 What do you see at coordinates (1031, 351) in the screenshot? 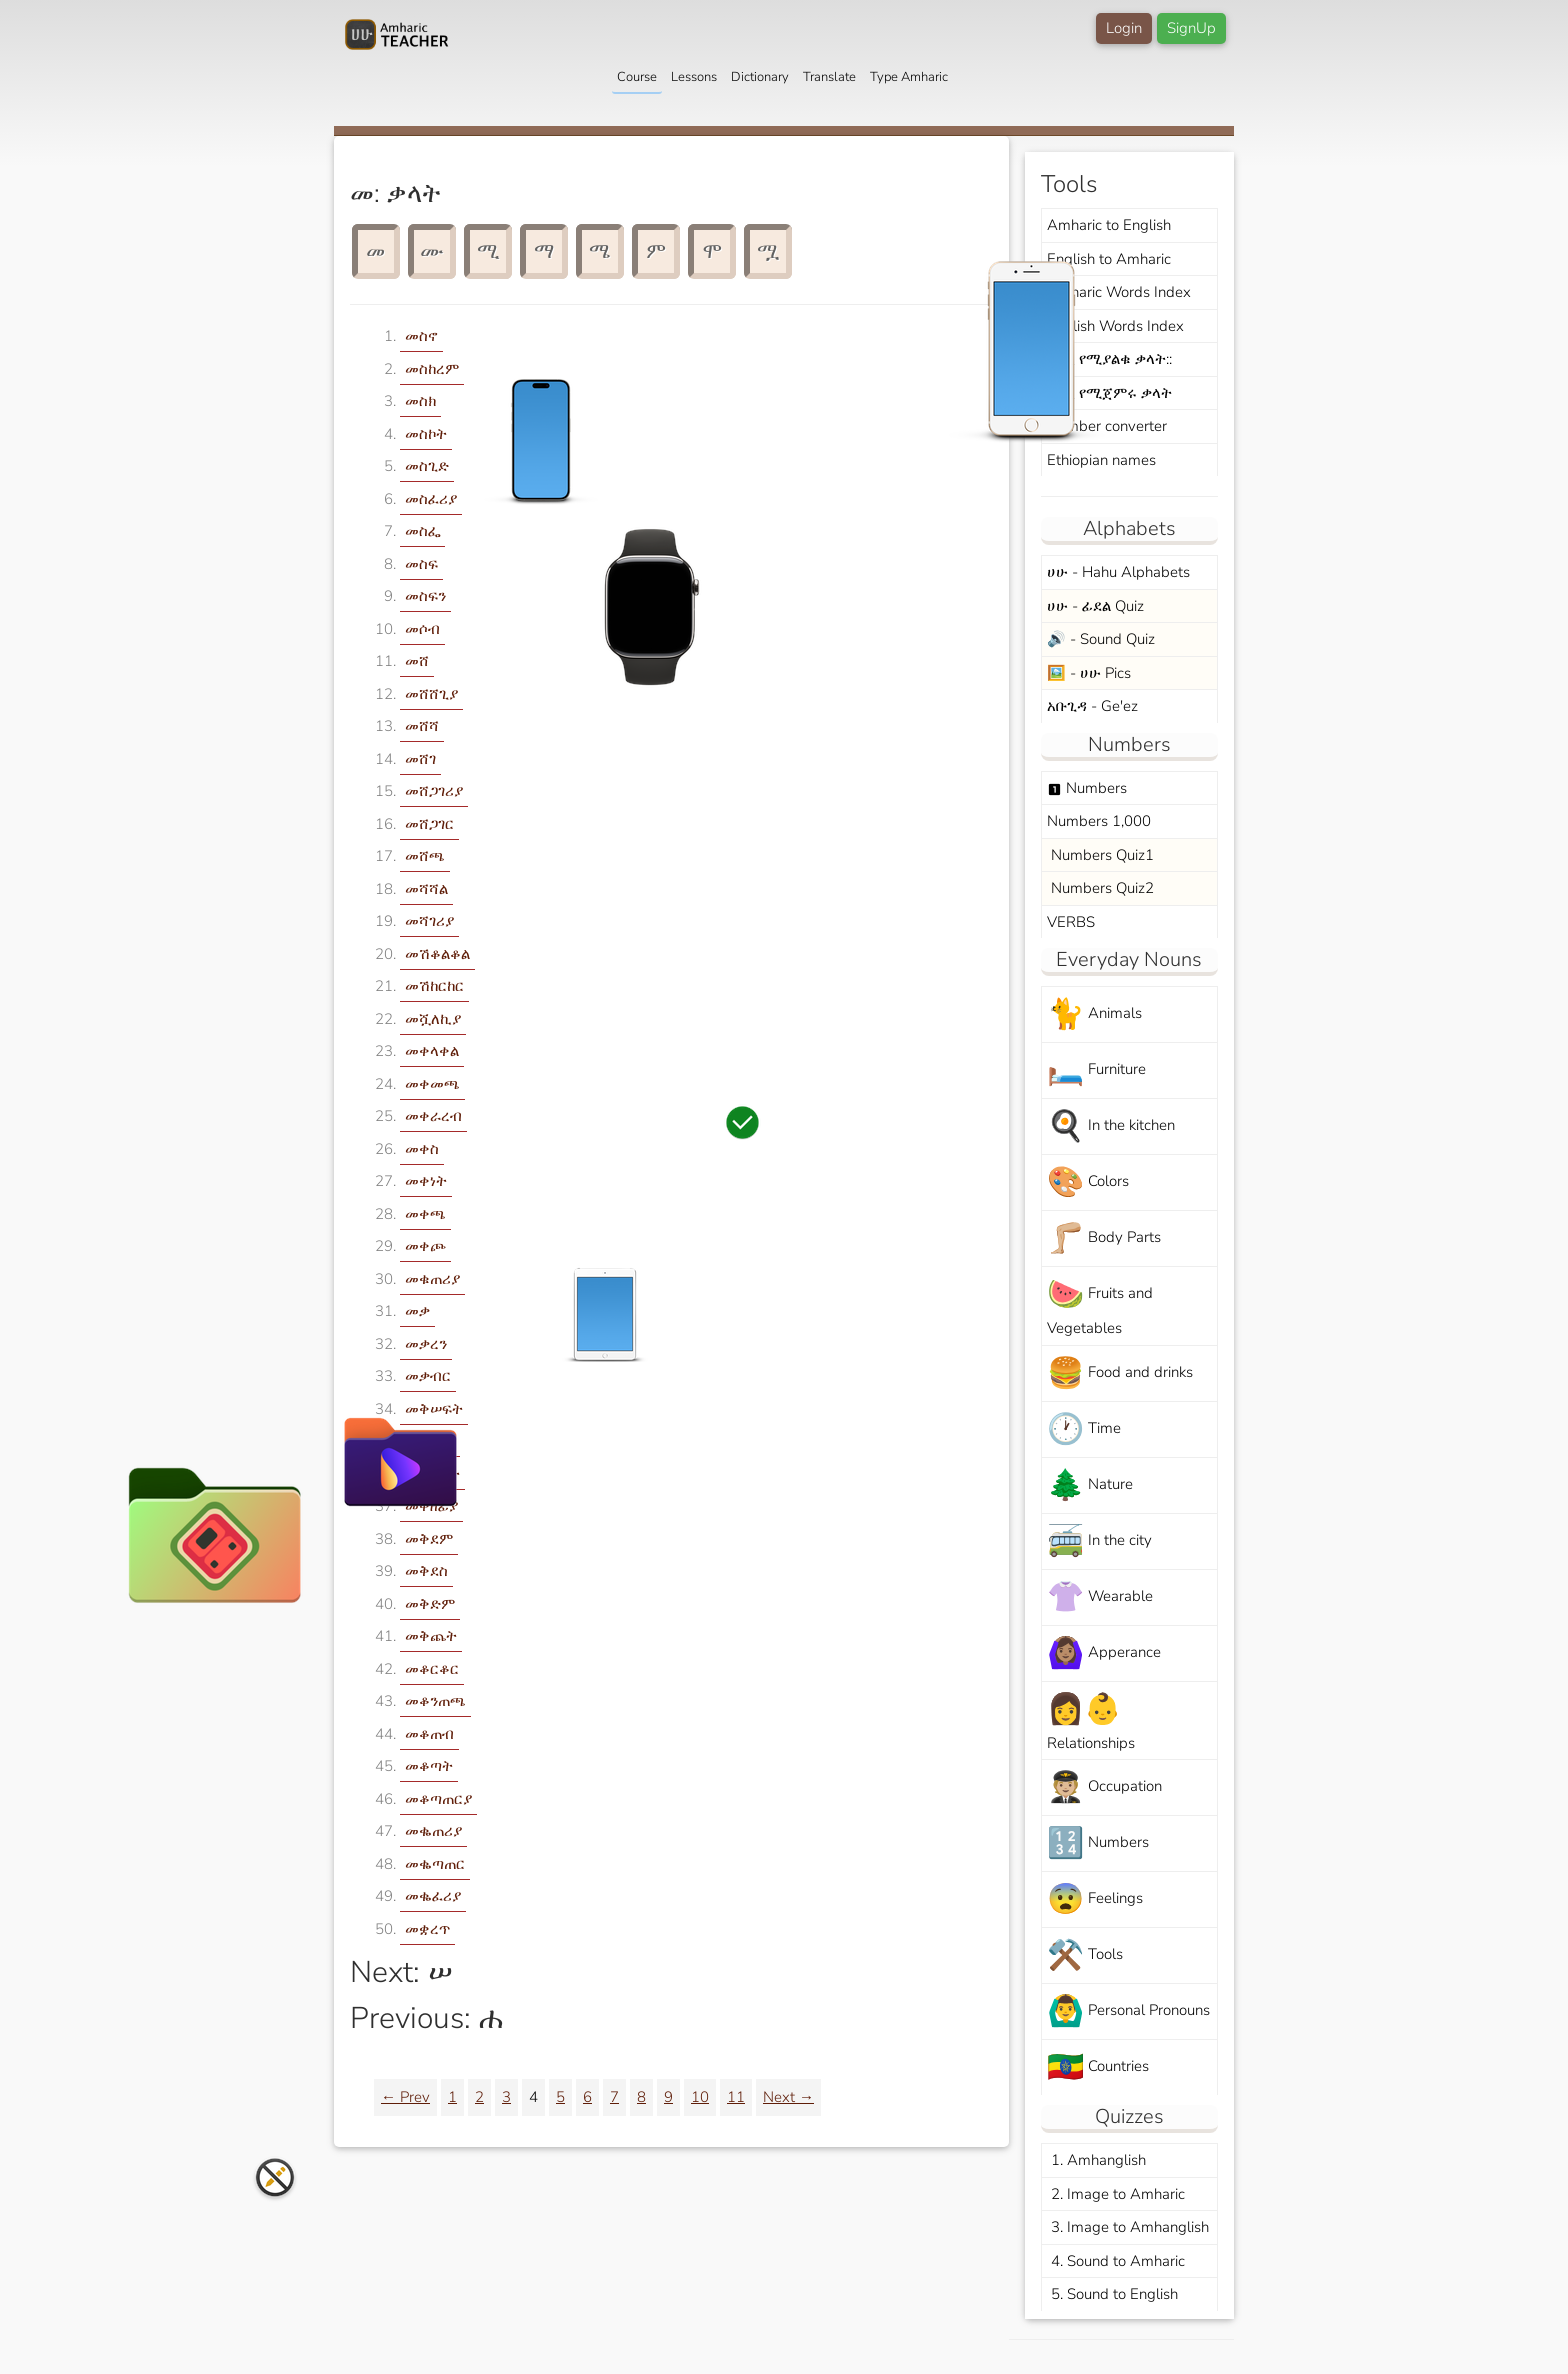
I see `manage connected iPhone device` at bounding box center [1031, 351].